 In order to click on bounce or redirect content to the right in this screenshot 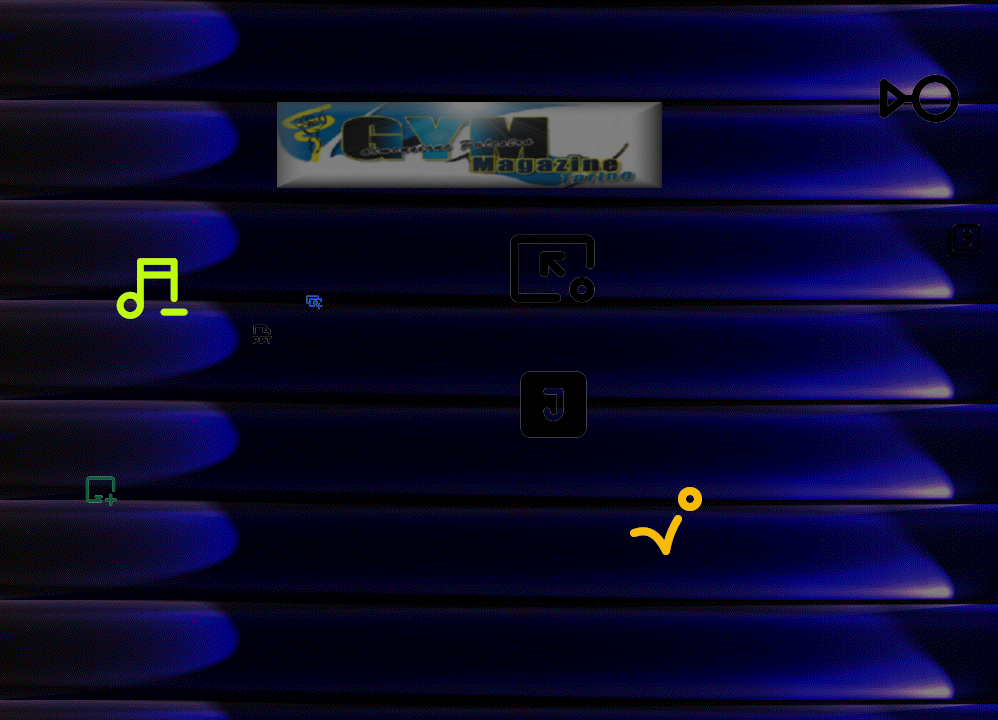, I will do `click(666, 519)`.